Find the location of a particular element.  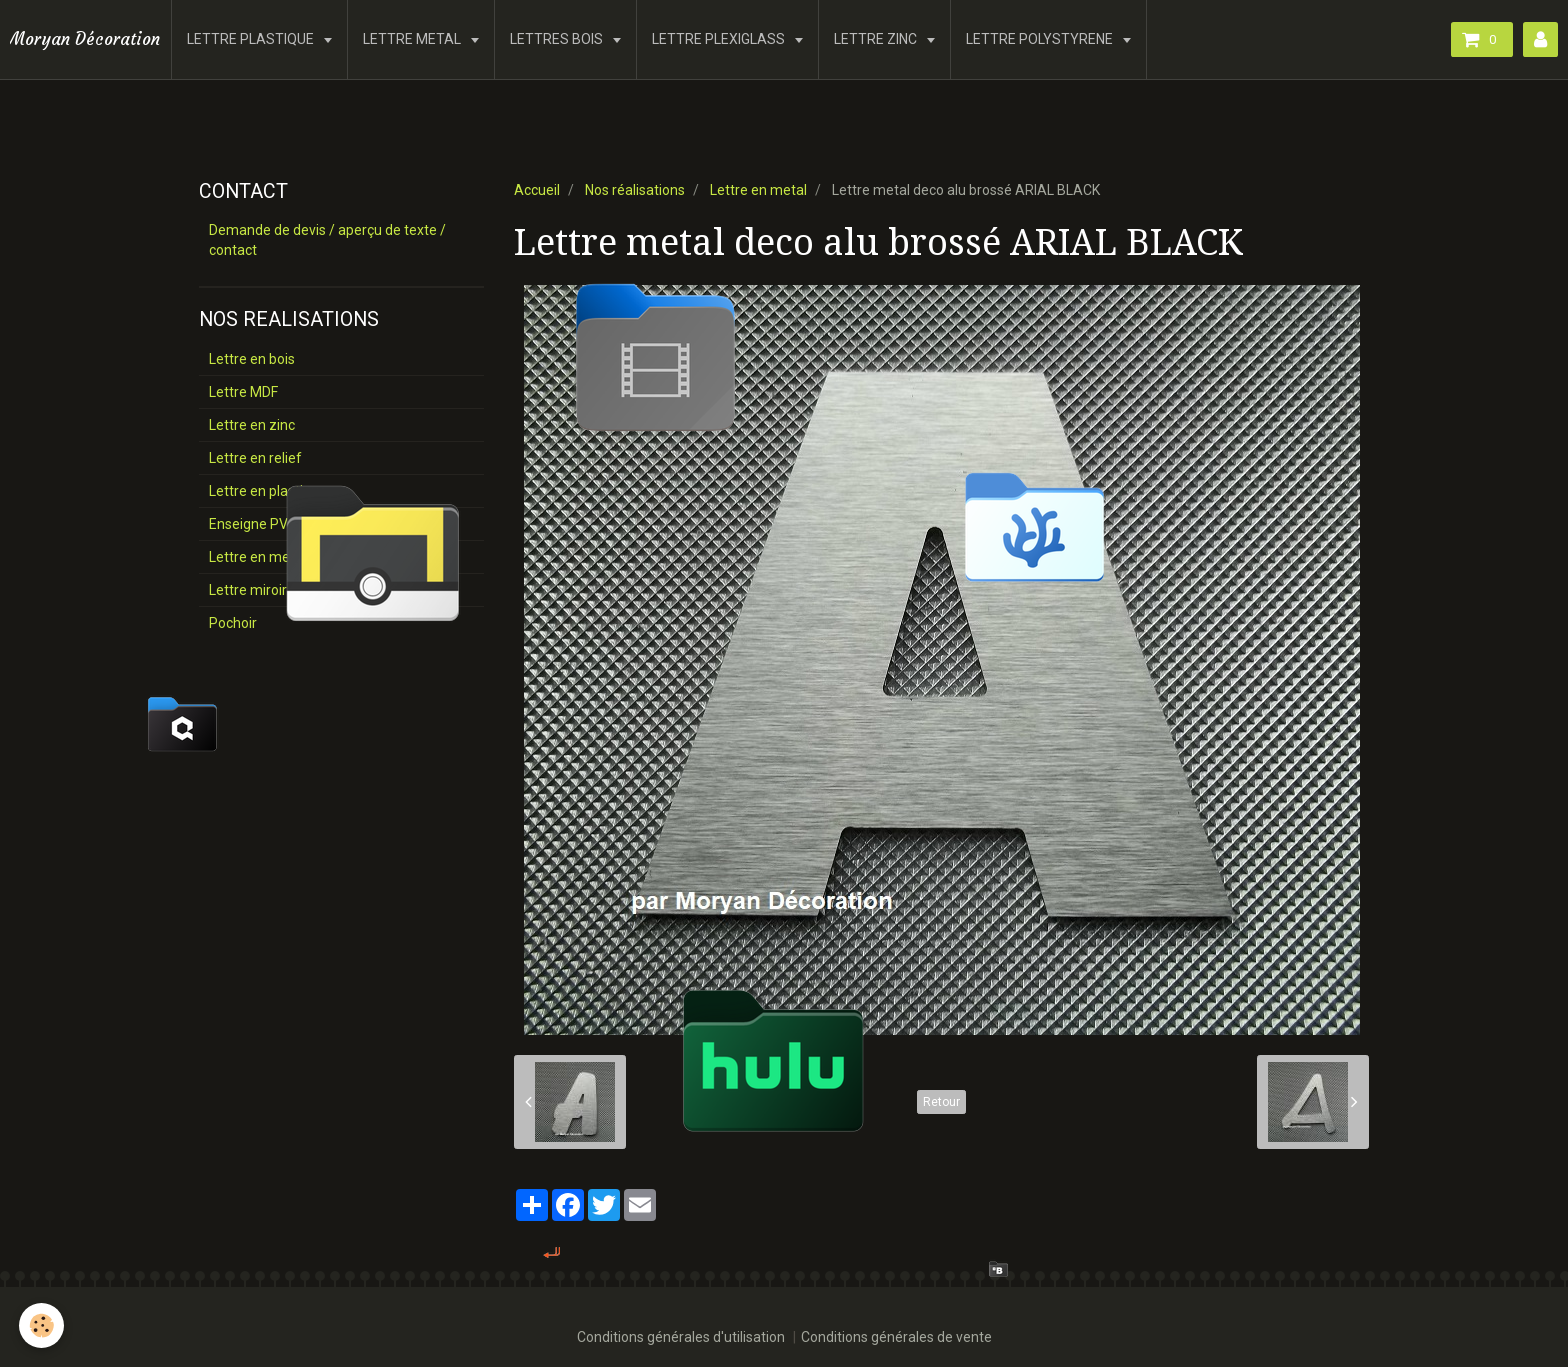

open bethesda.net game files folder is located at coordinates (998, 1269).